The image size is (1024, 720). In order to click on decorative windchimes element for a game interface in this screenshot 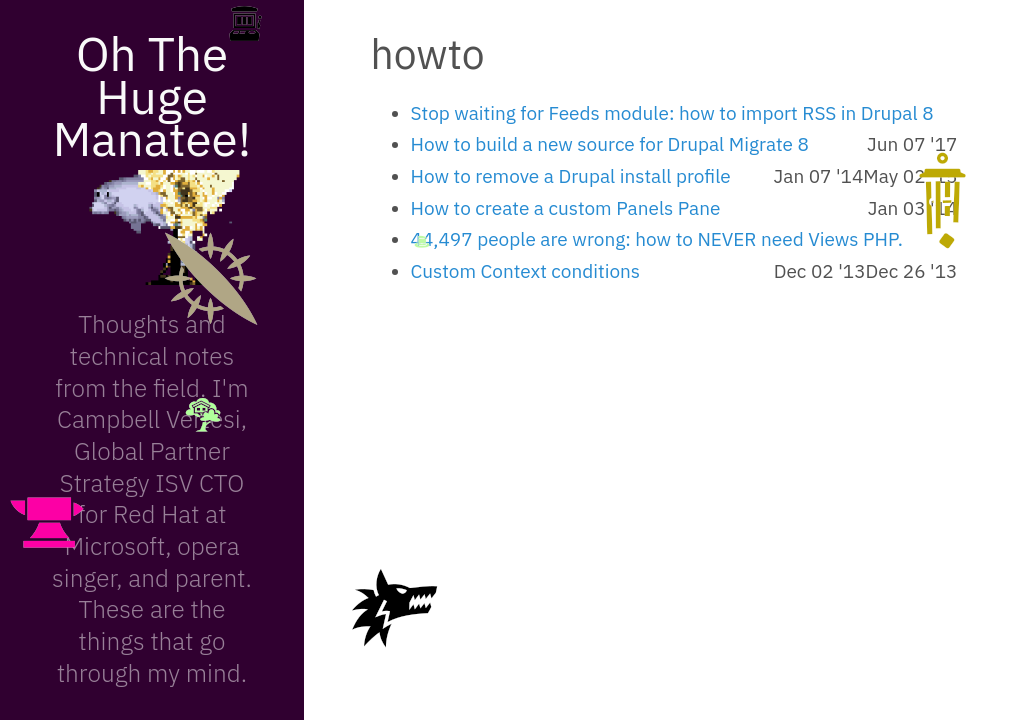, I will do `click(942, 200)`.